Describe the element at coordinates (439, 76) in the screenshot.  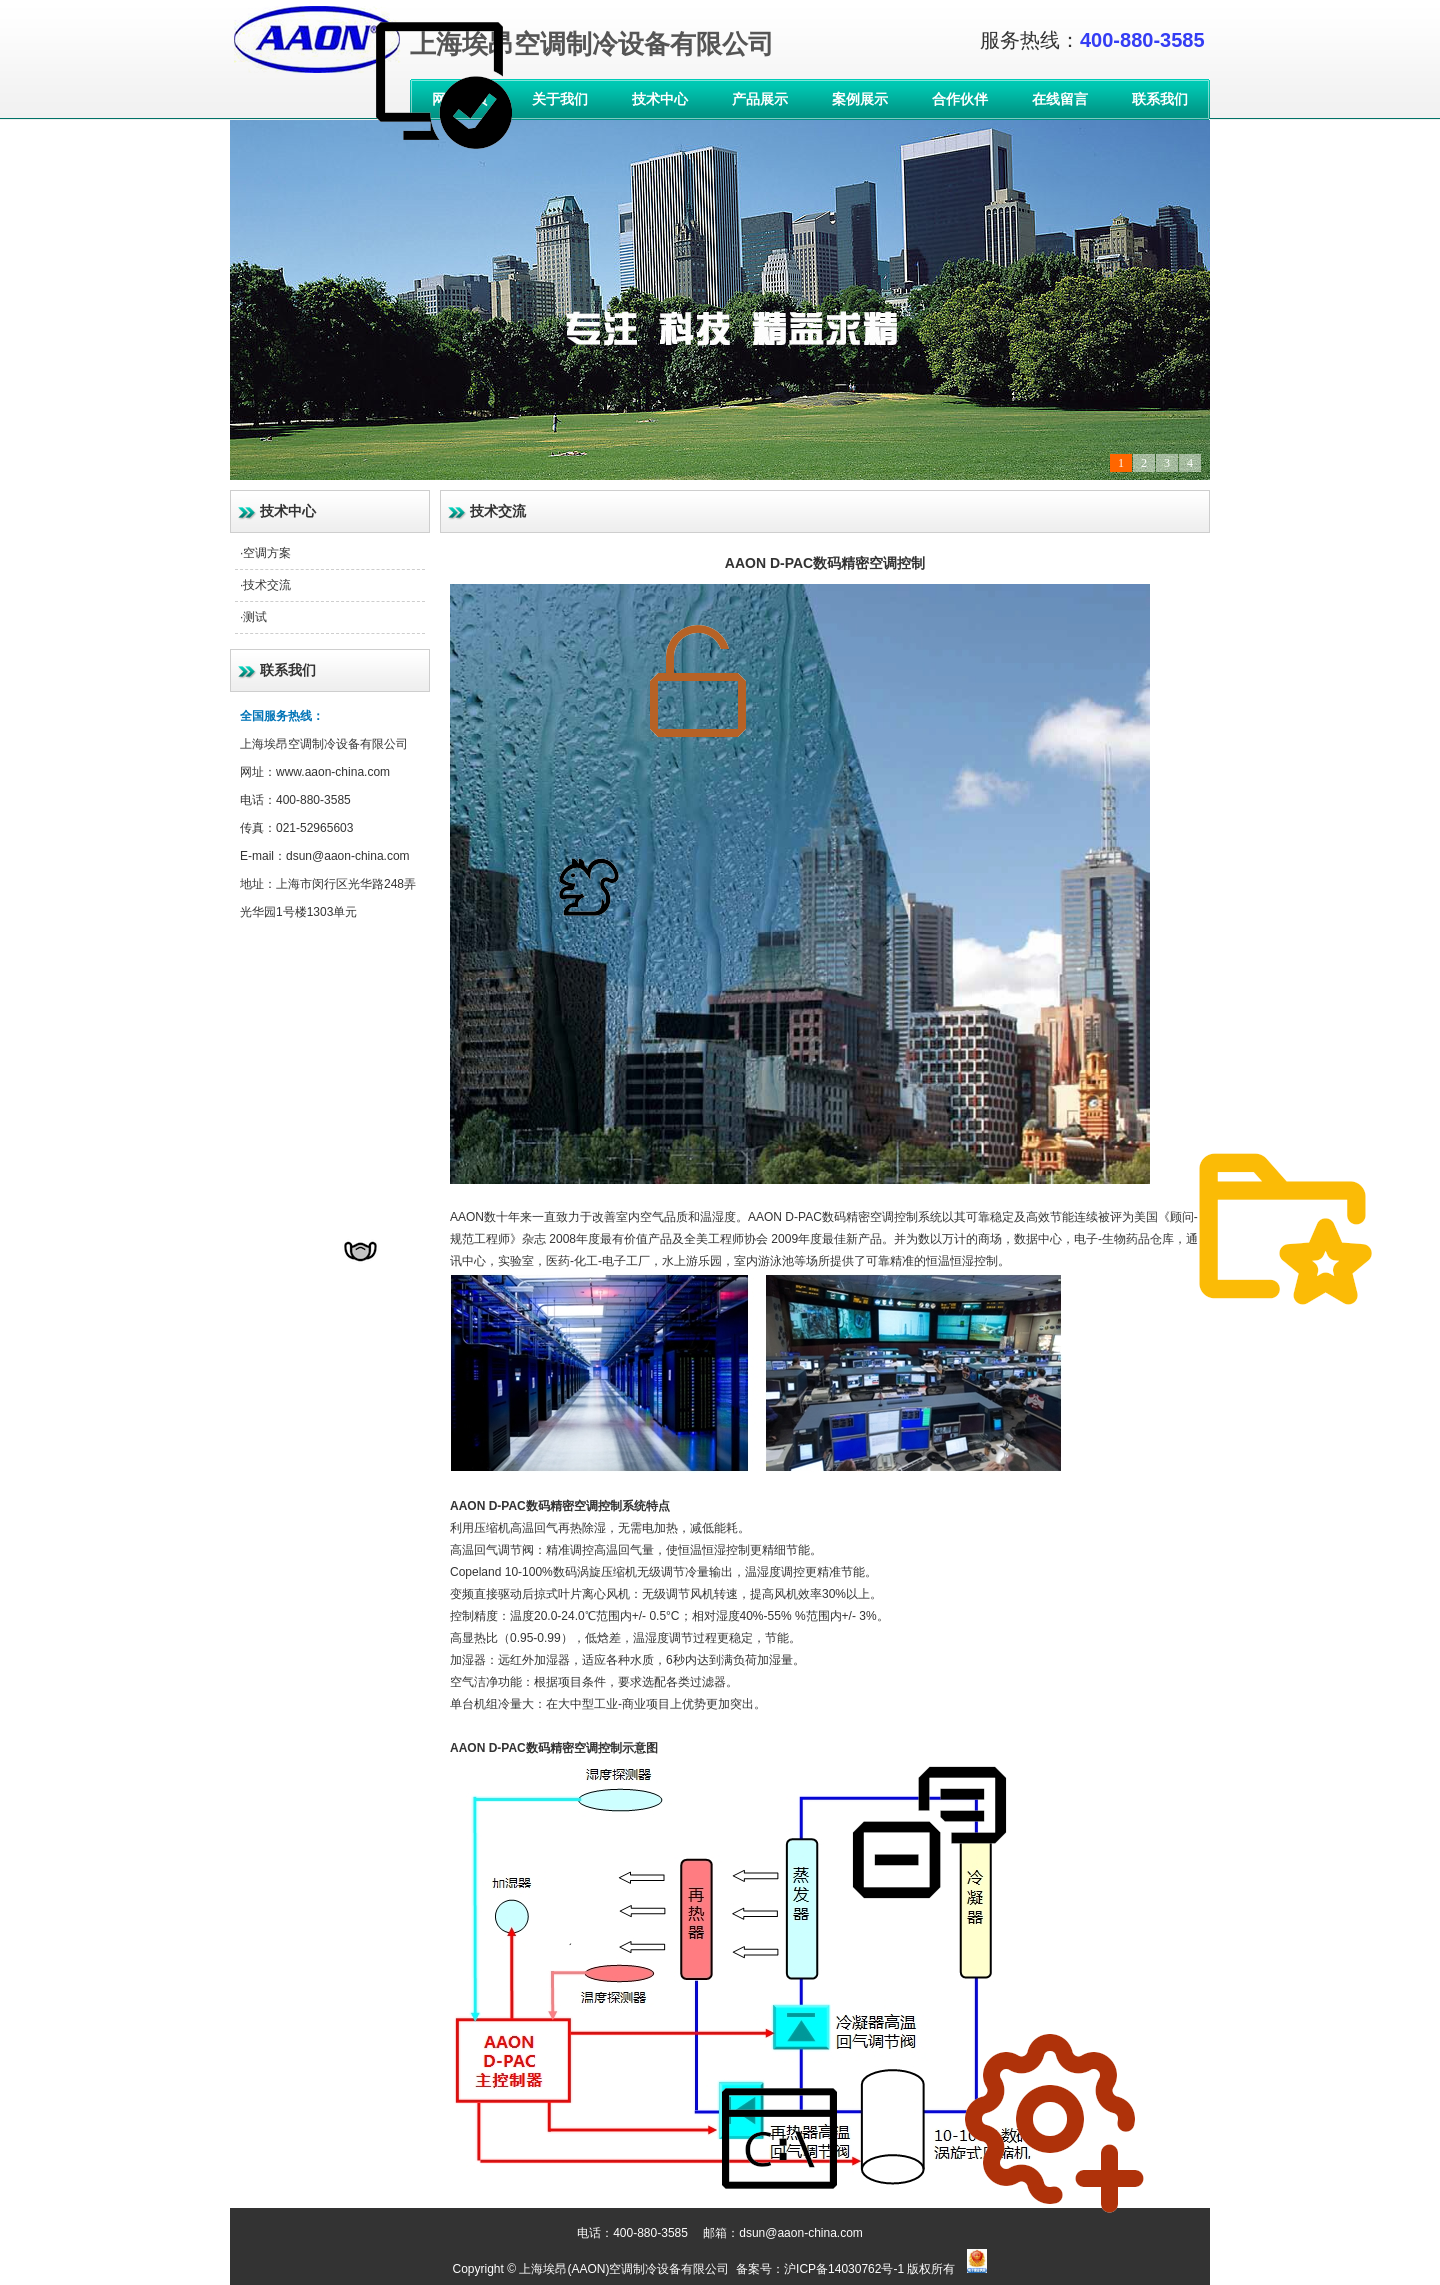
I see `indicates virtual machine is running` at that location.